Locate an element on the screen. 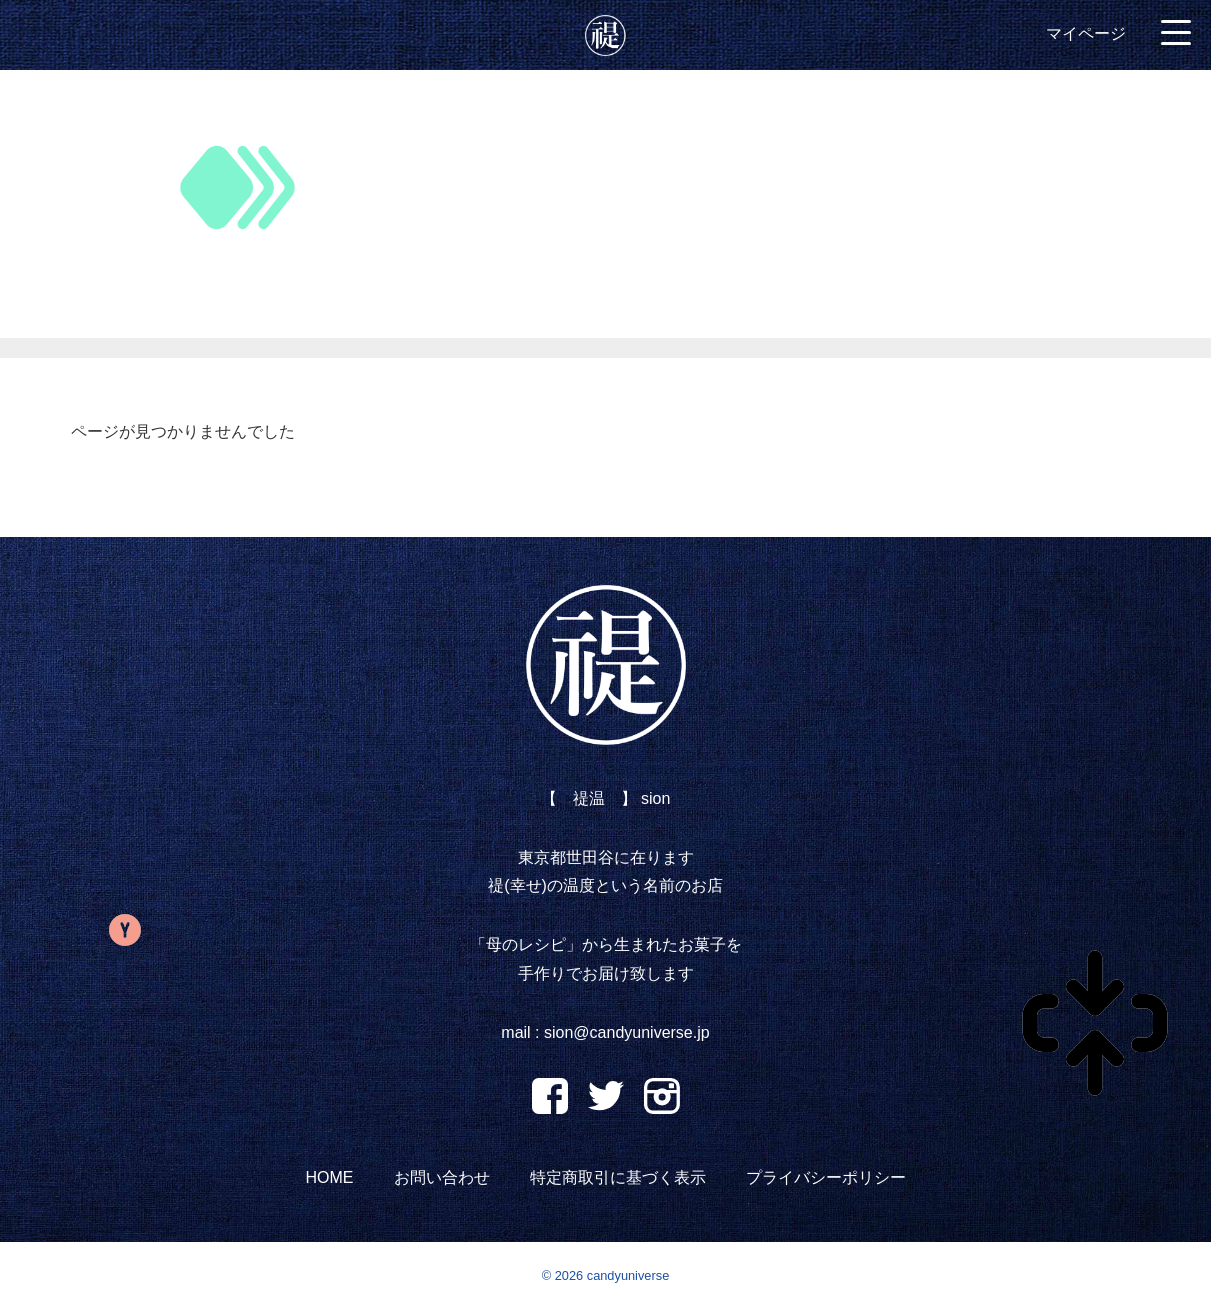  access animation keyframes is located at coordinates (237, 187).